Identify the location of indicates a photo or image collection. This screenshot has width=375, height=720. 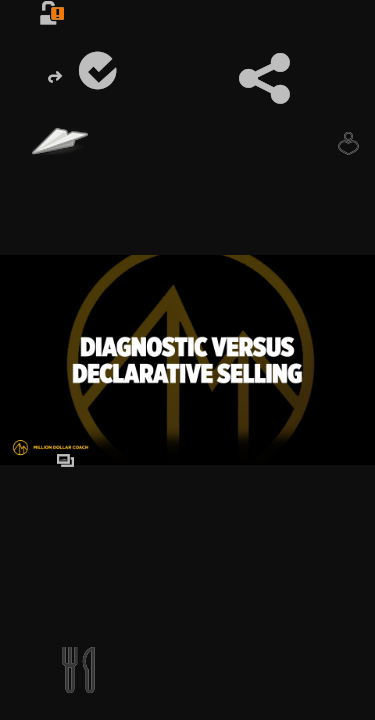
(65, 460).